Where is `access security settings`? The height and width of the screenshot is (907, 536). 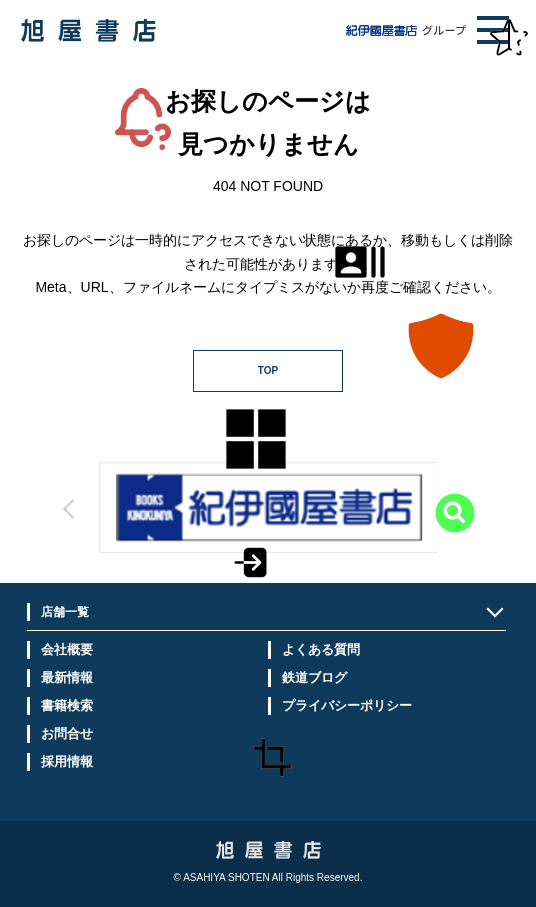
access security settings is located at coordinates (441, 346).